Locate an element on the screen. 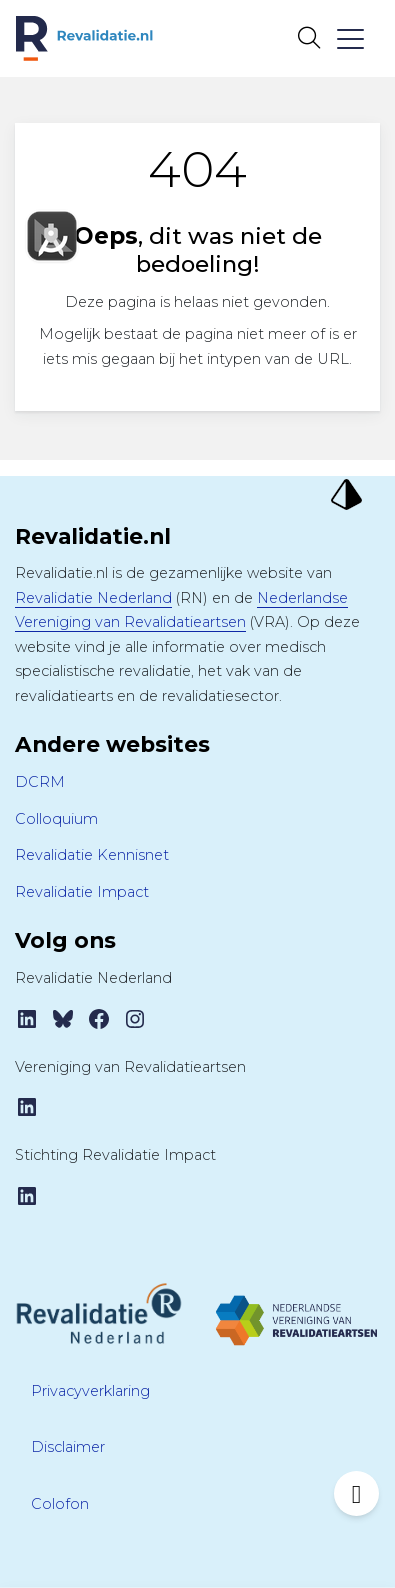  open accessories or utility applications is located at coordinates (52, 236).